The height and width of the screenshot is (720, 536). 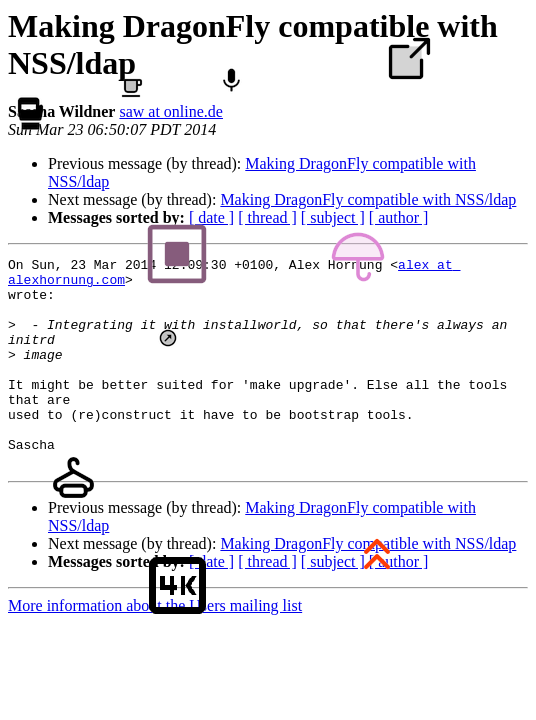 I want to click on access MMA or boxing-related content, so click(x=30, y=113).